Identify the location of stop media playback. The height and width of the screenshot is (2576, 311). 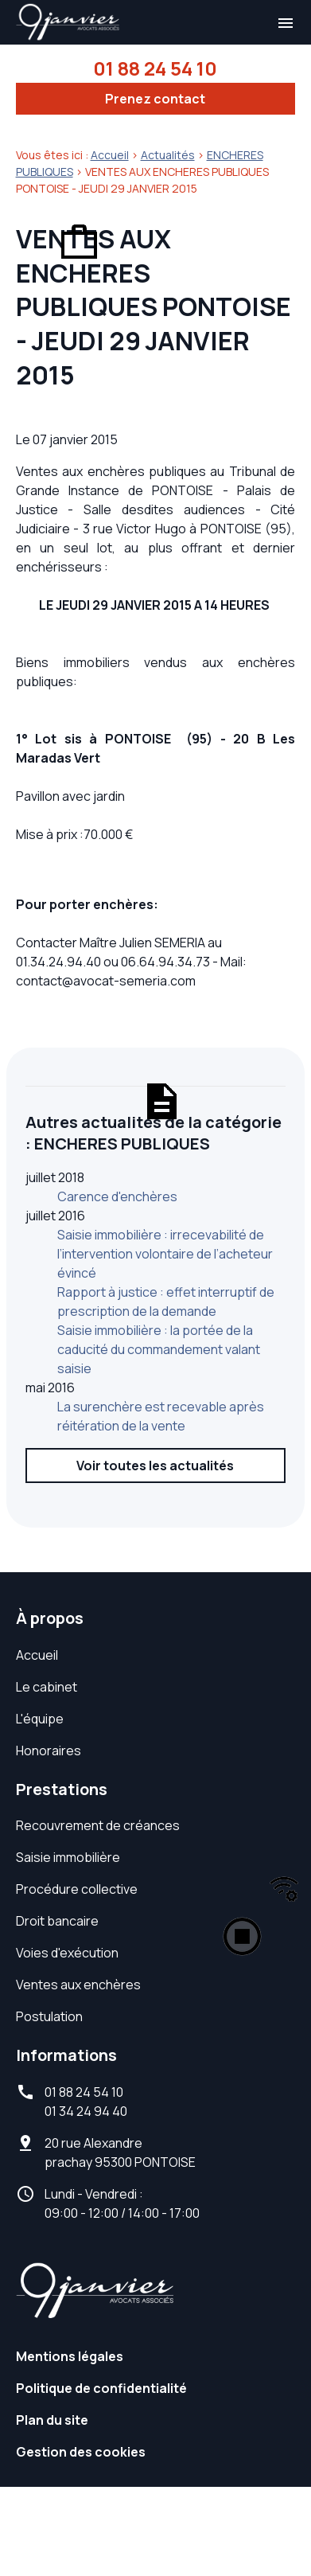
(242, 1936).